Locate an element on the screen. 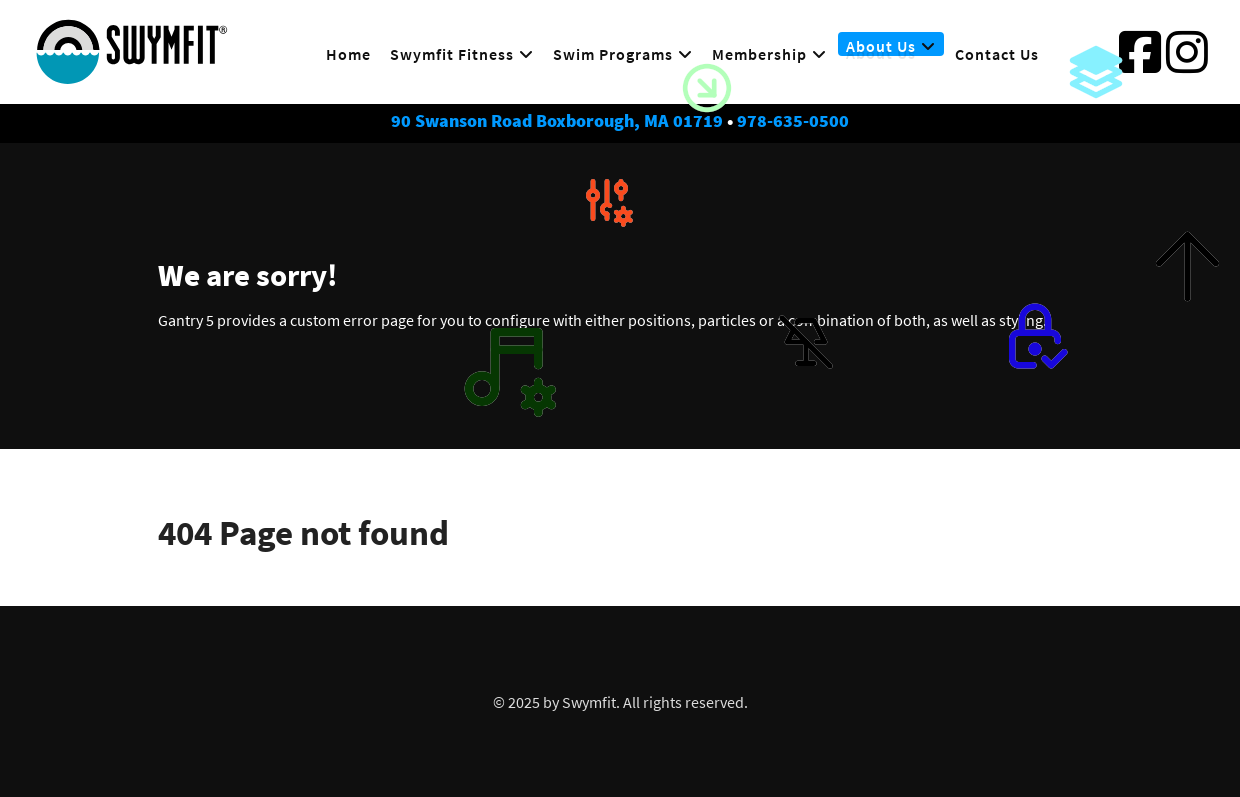 The width and height of the screenshot is (1240, 797). move item up in a list is located at coordinates (1187, 266).